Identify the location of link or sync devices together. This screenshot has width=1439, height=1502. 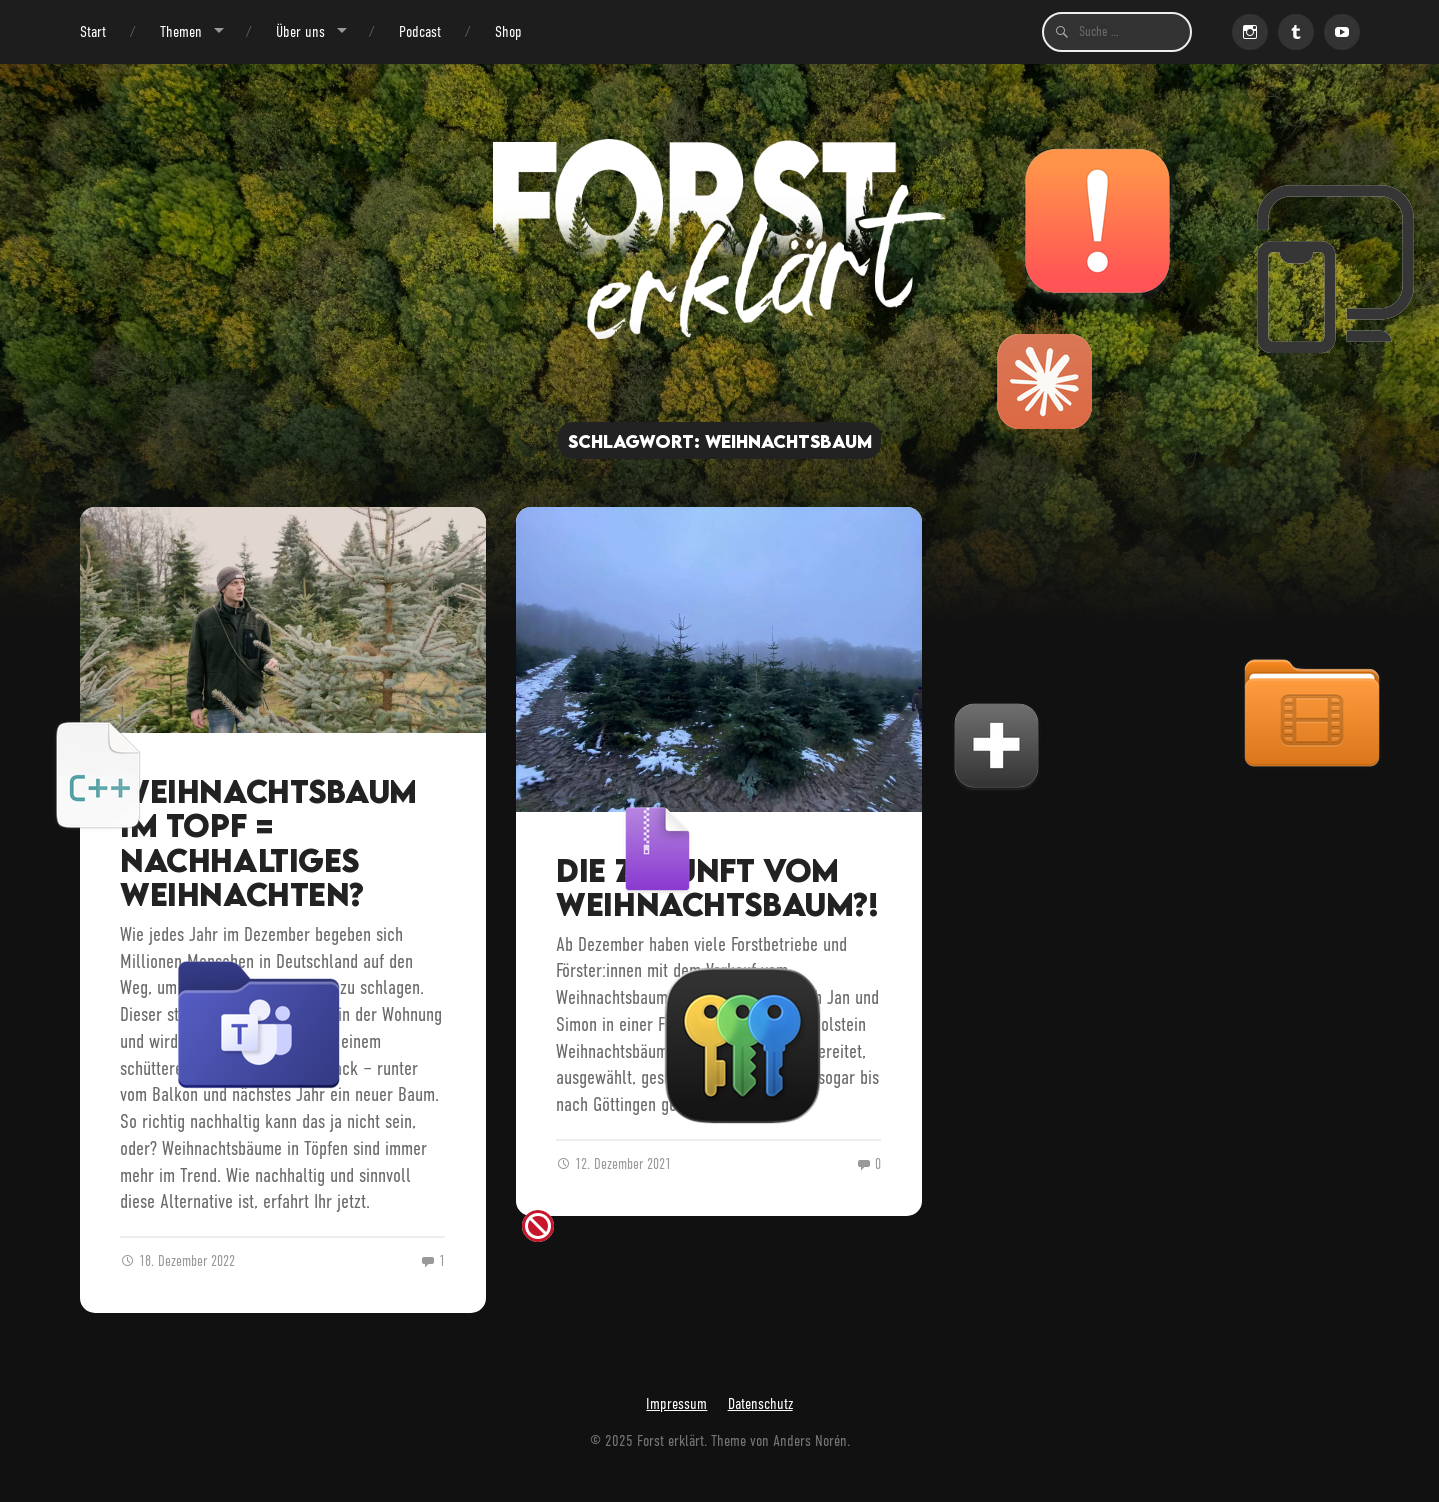
(1335, 263).